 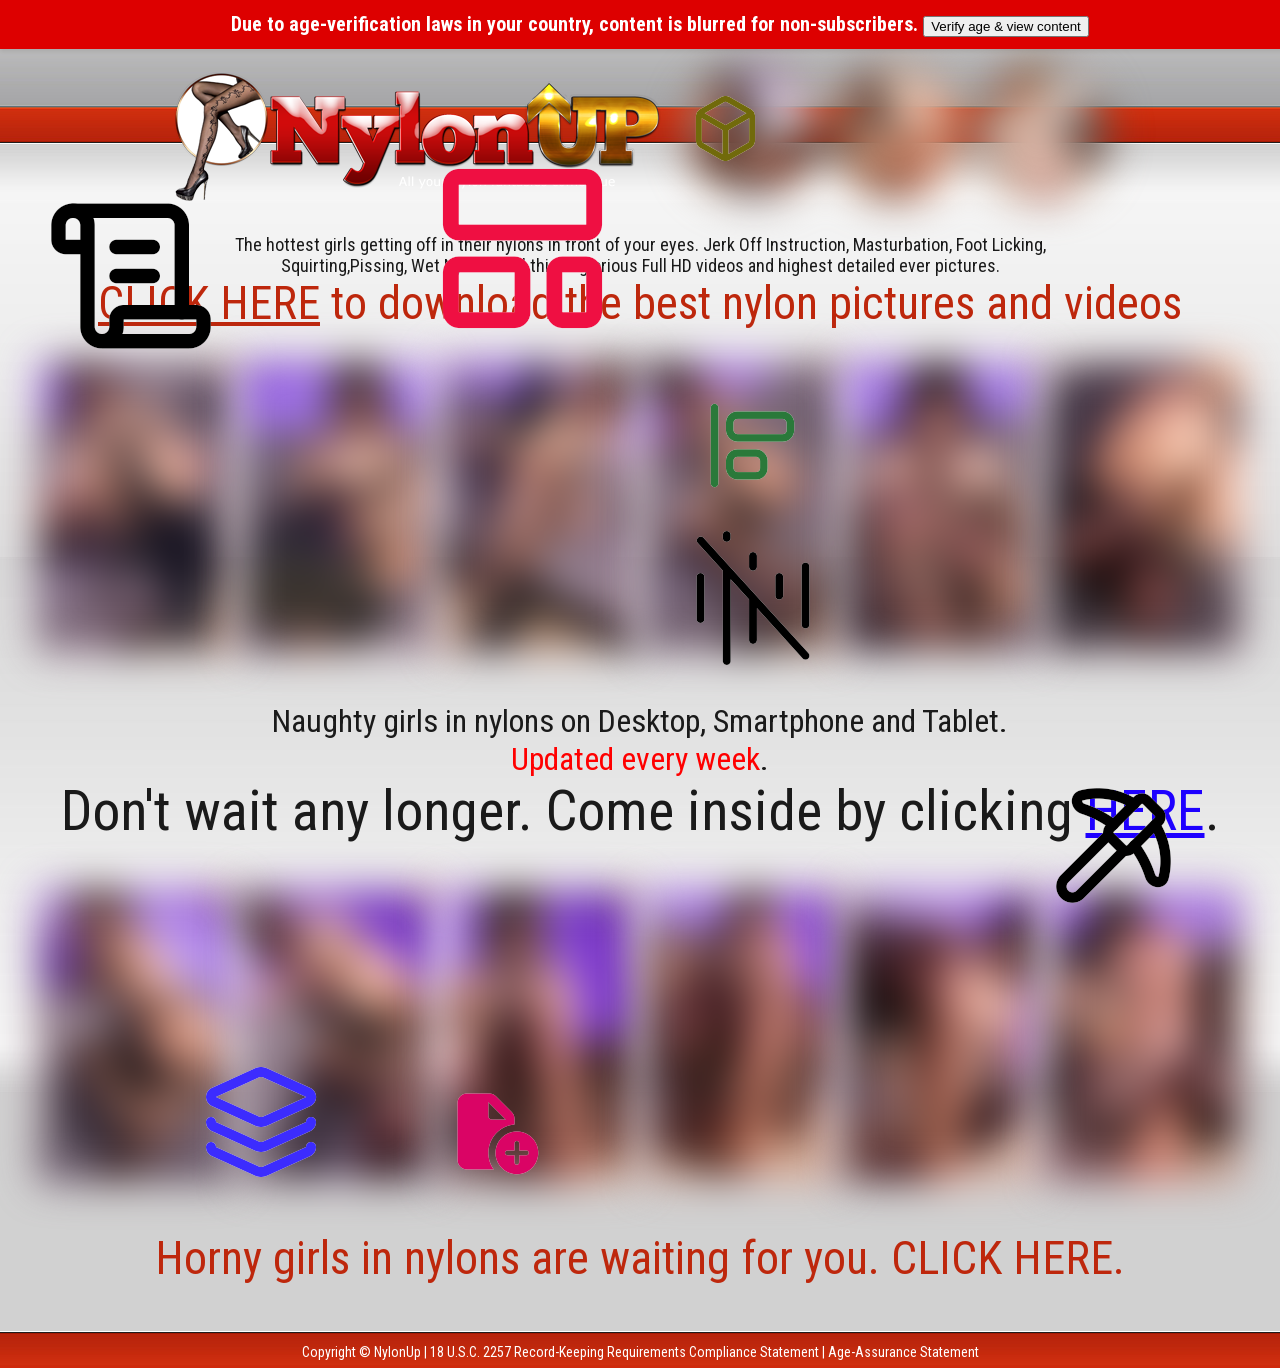 What do you see at coordinates (1113, 845) in the screenshot?
I see `mining or resource gathering tool` at bounding box center [1113, 845].